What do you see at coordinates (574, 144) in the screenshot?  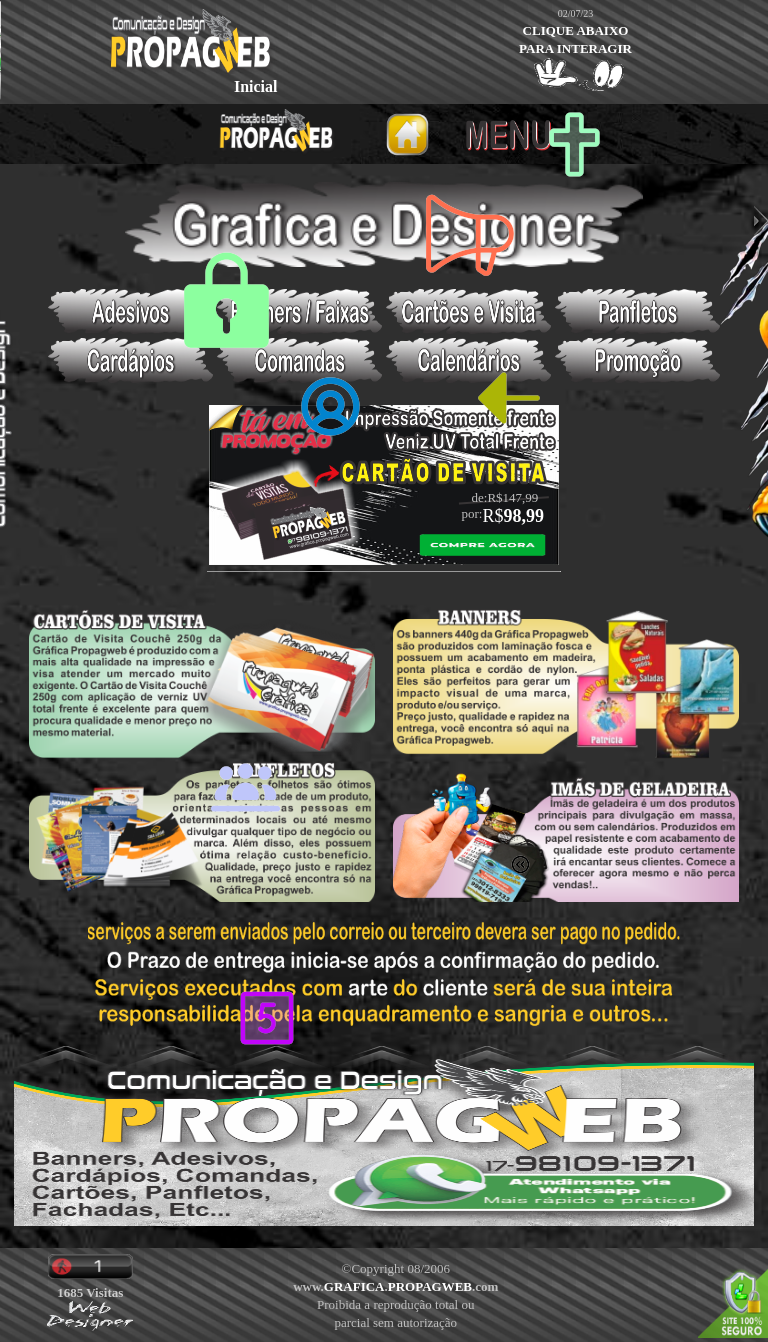 I see `indicates a religious or faith-based feature` at bounding box center [574, 144].